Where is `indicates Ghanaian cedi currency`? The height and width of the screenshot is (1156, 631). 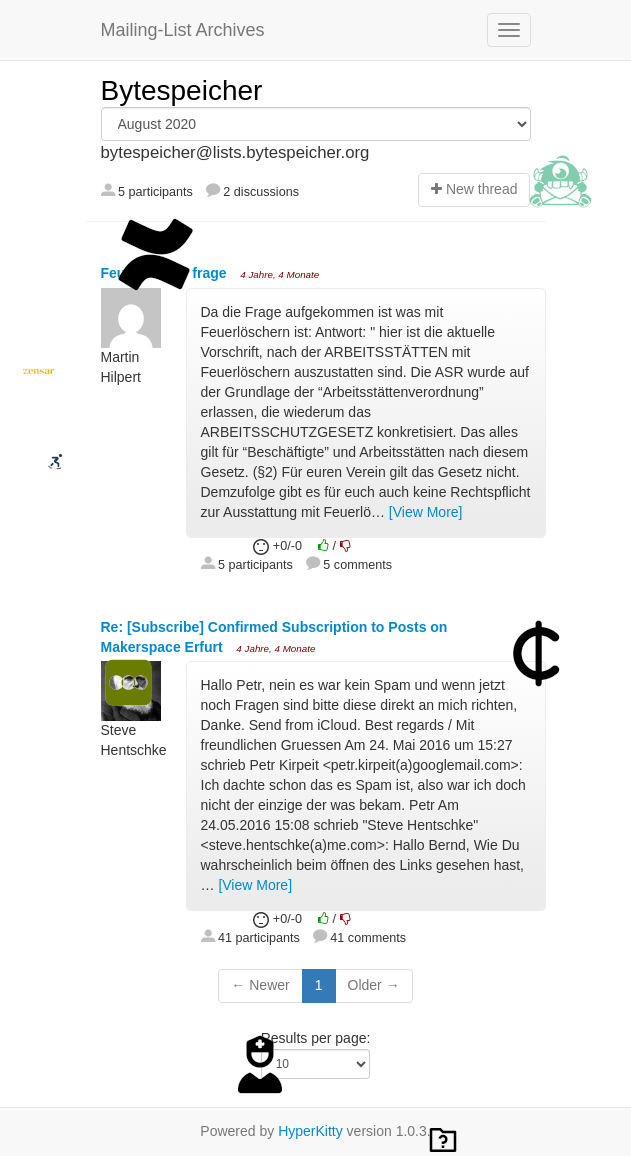 indicates Ghanaian cedi currency is located at coordinates (536, 653).